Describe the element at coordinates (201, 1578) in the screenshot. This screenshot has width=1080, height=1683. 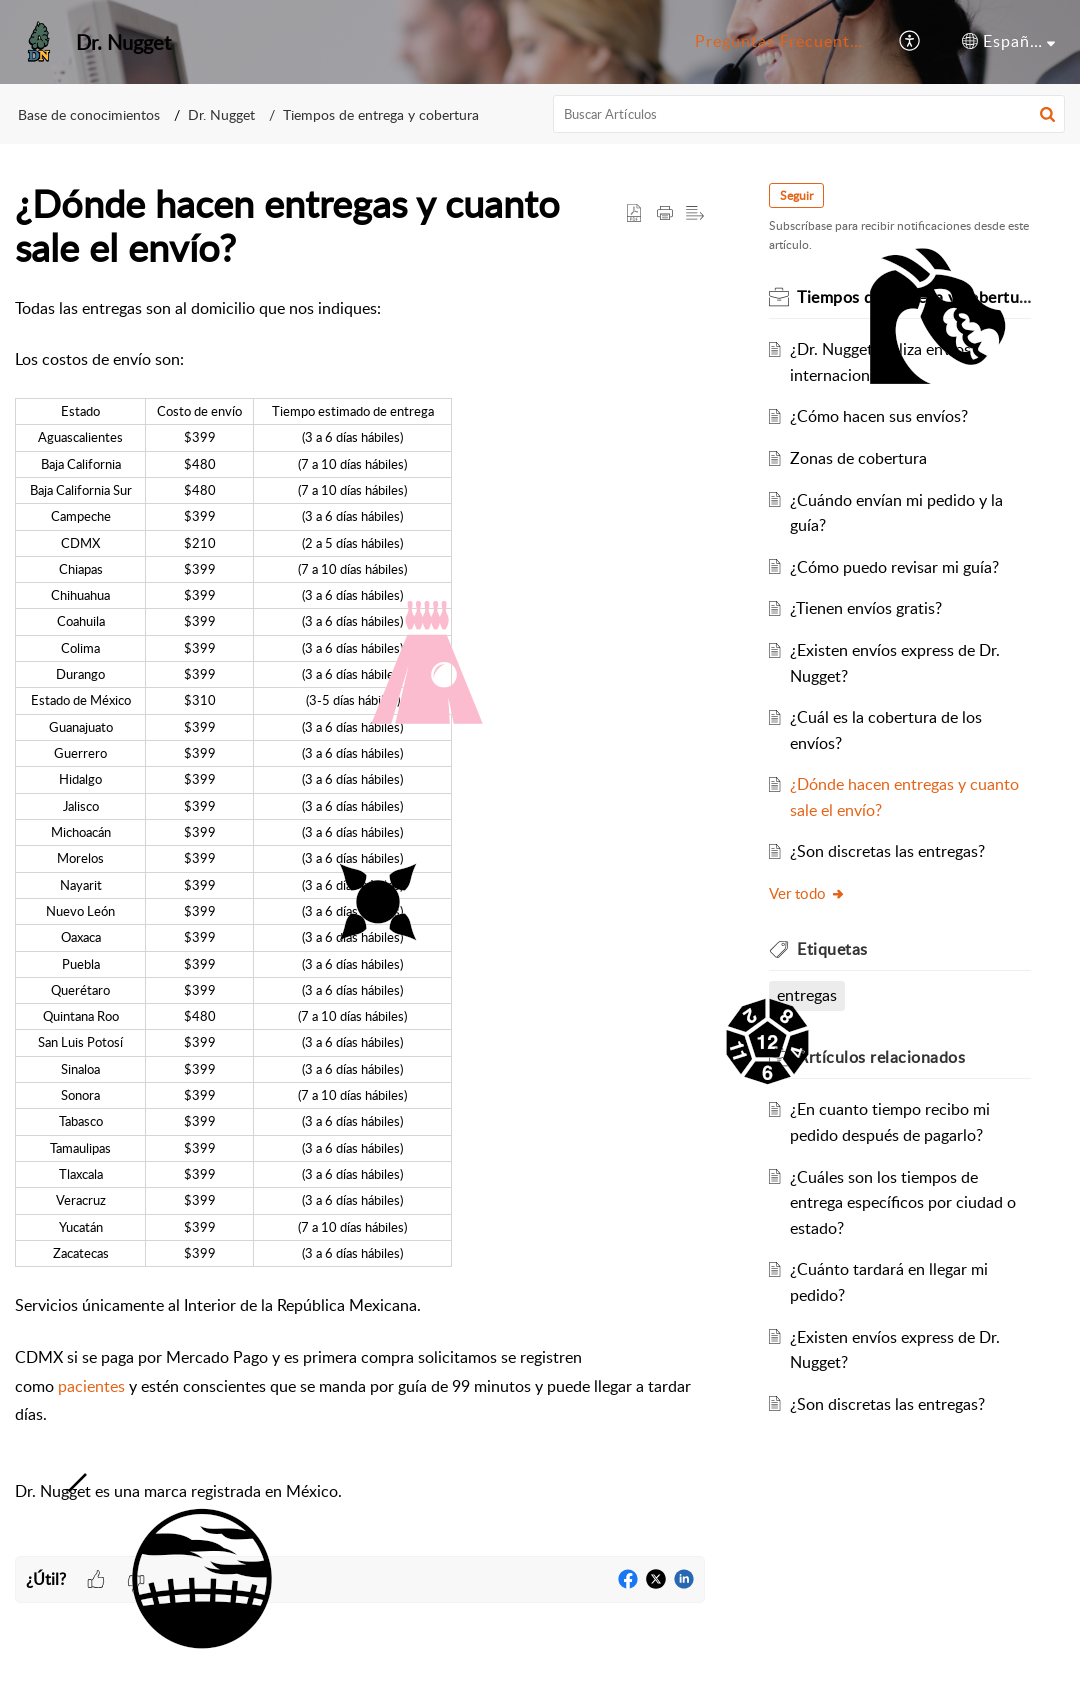
I see `access farm or agricultural settings` at that location.